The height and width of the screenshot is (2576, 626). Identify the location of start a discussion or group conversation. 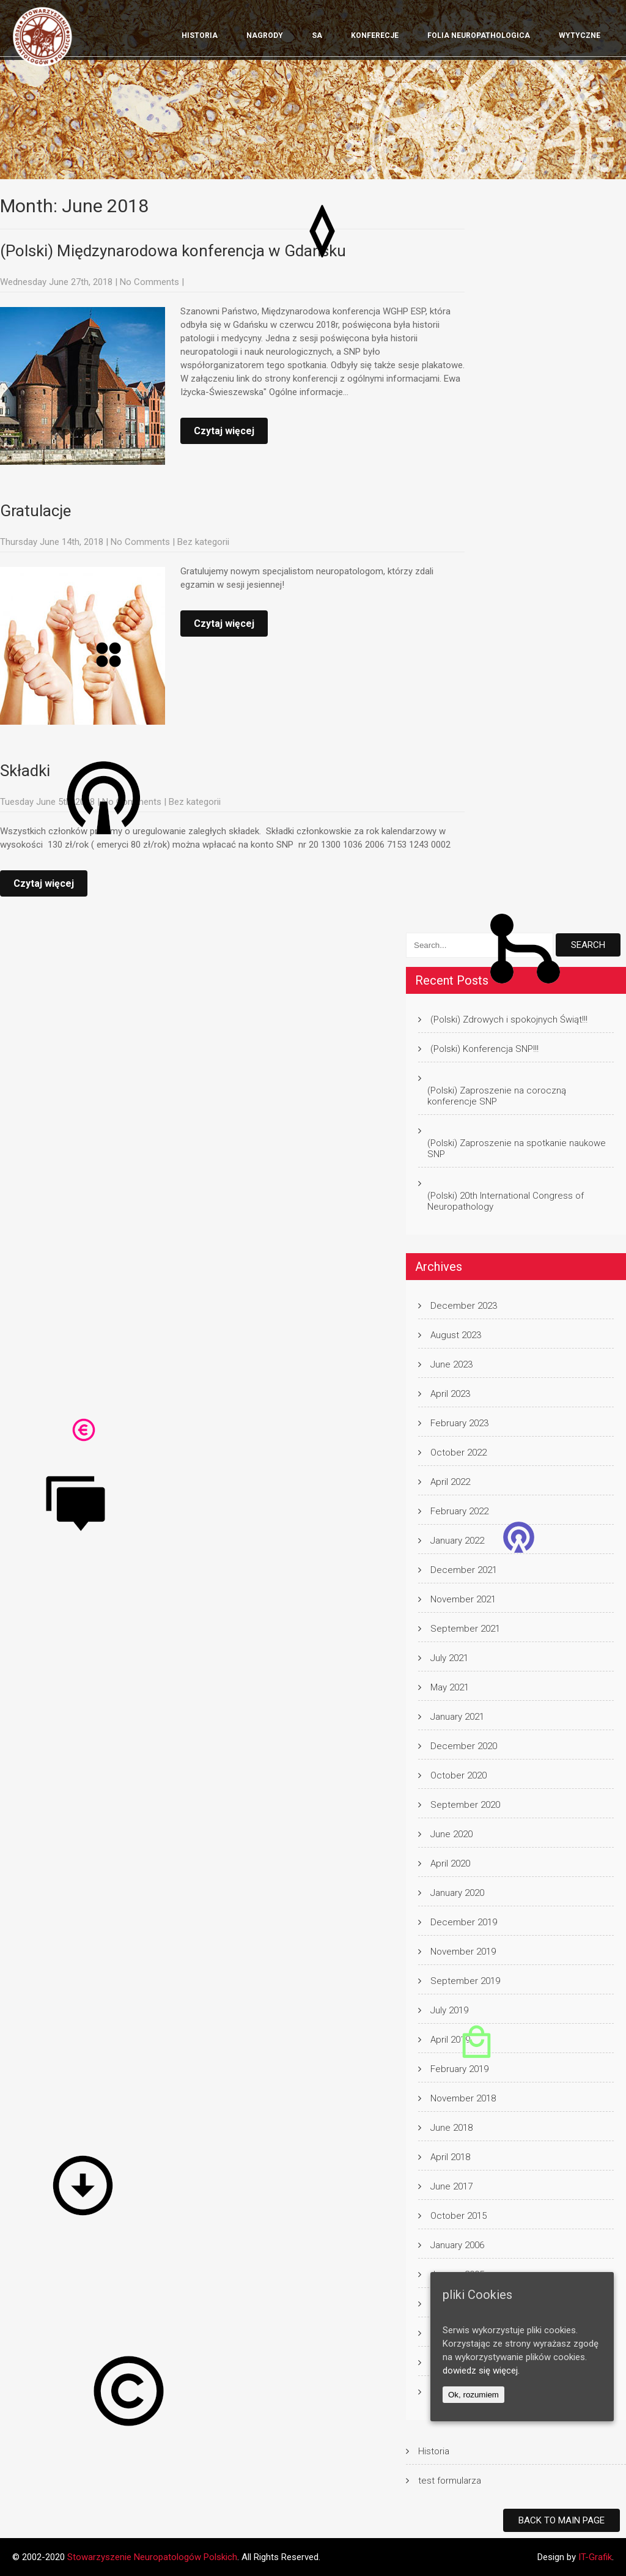
(75, 1503).